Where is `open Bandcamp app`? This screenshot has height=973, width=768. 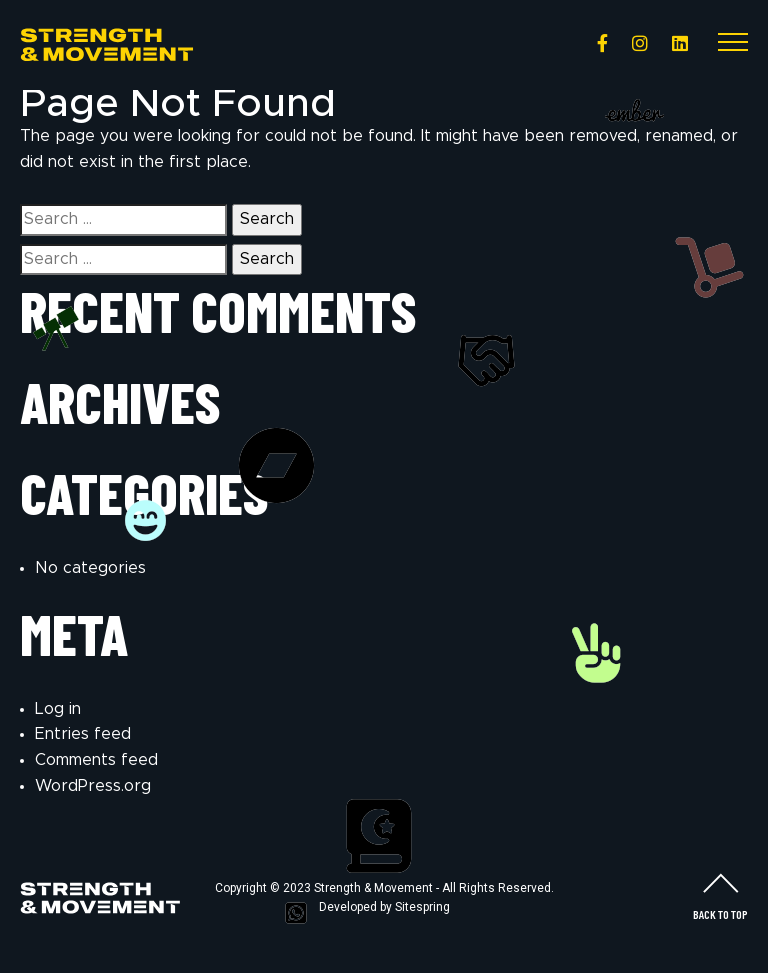
open Bandcamp app is located at coordinates (276, 465).